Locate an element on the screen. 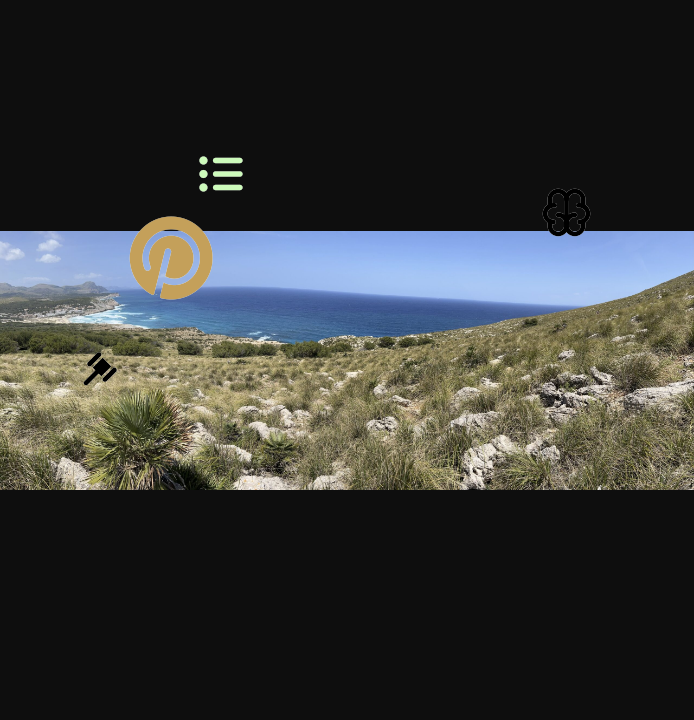 The height and width of the screenshot is (720, 694). access legal or terms of service settings is located at coordinates (99, 370).